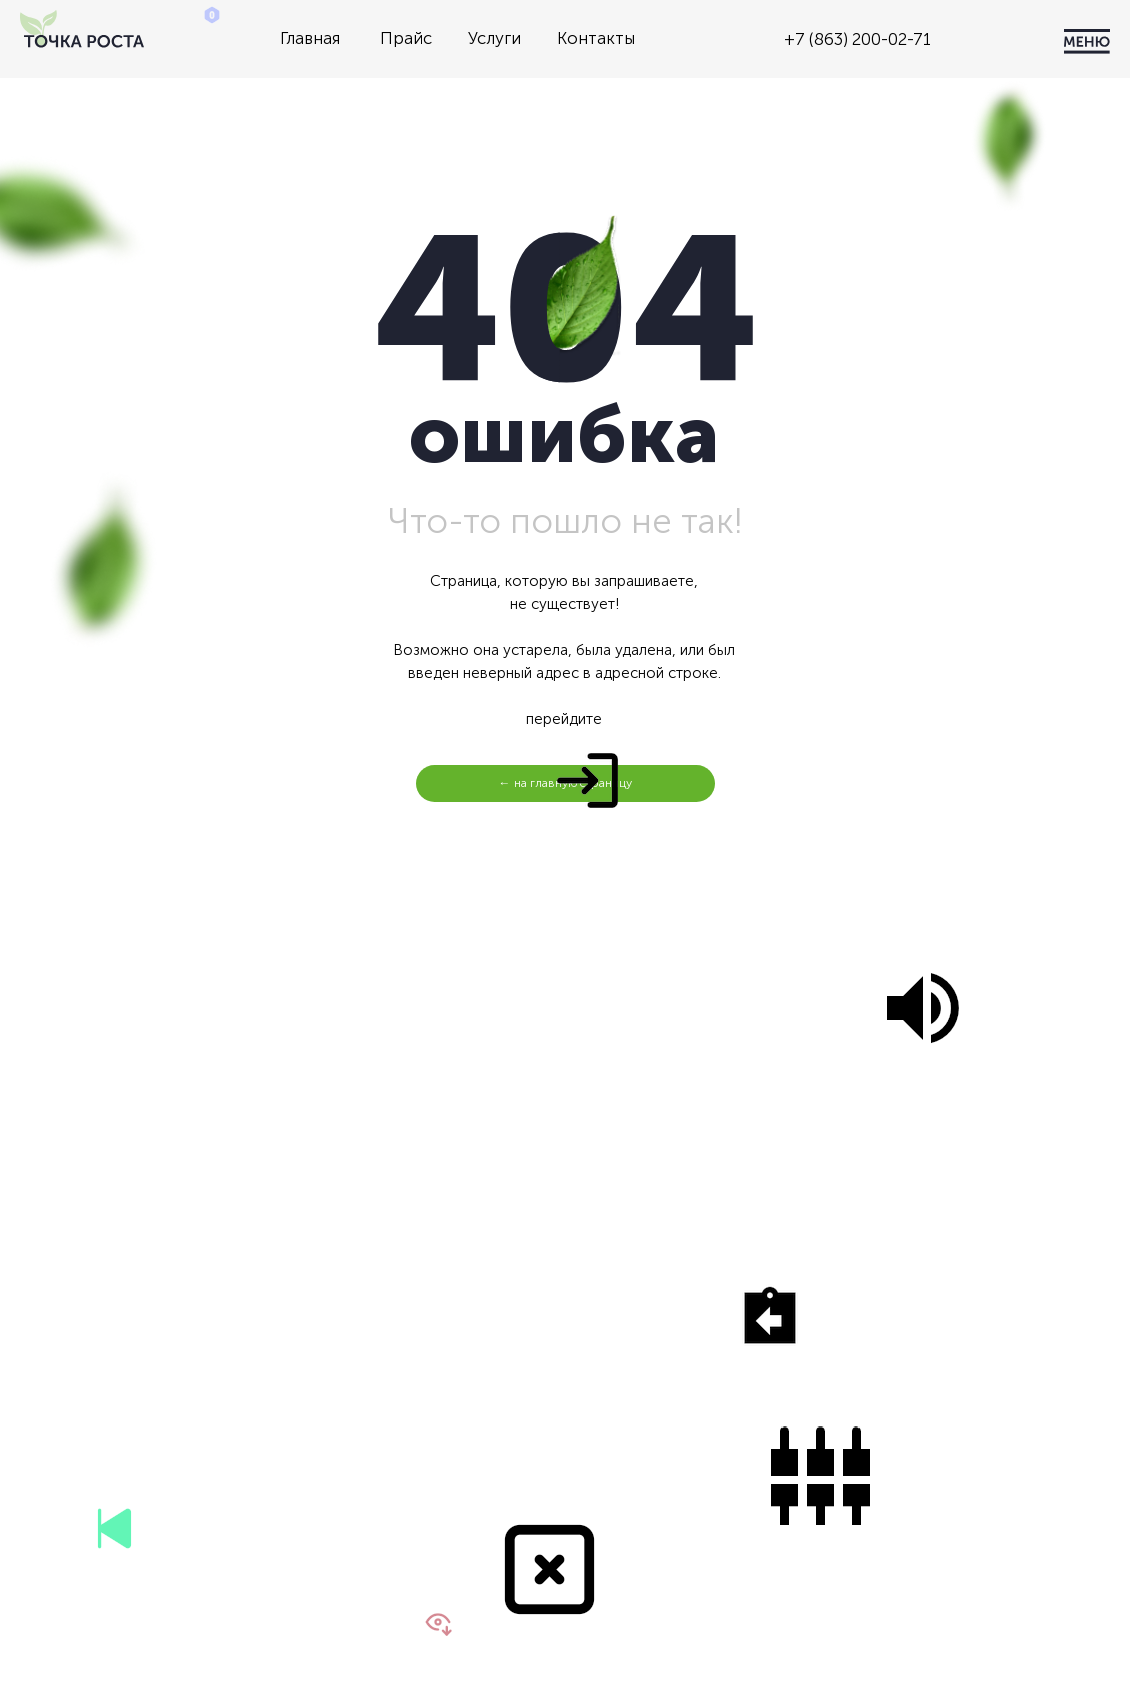  What do you see at coordinates (587, 780) in the screenshot?
I see `log in to your account` at bounding box center [587, 780].